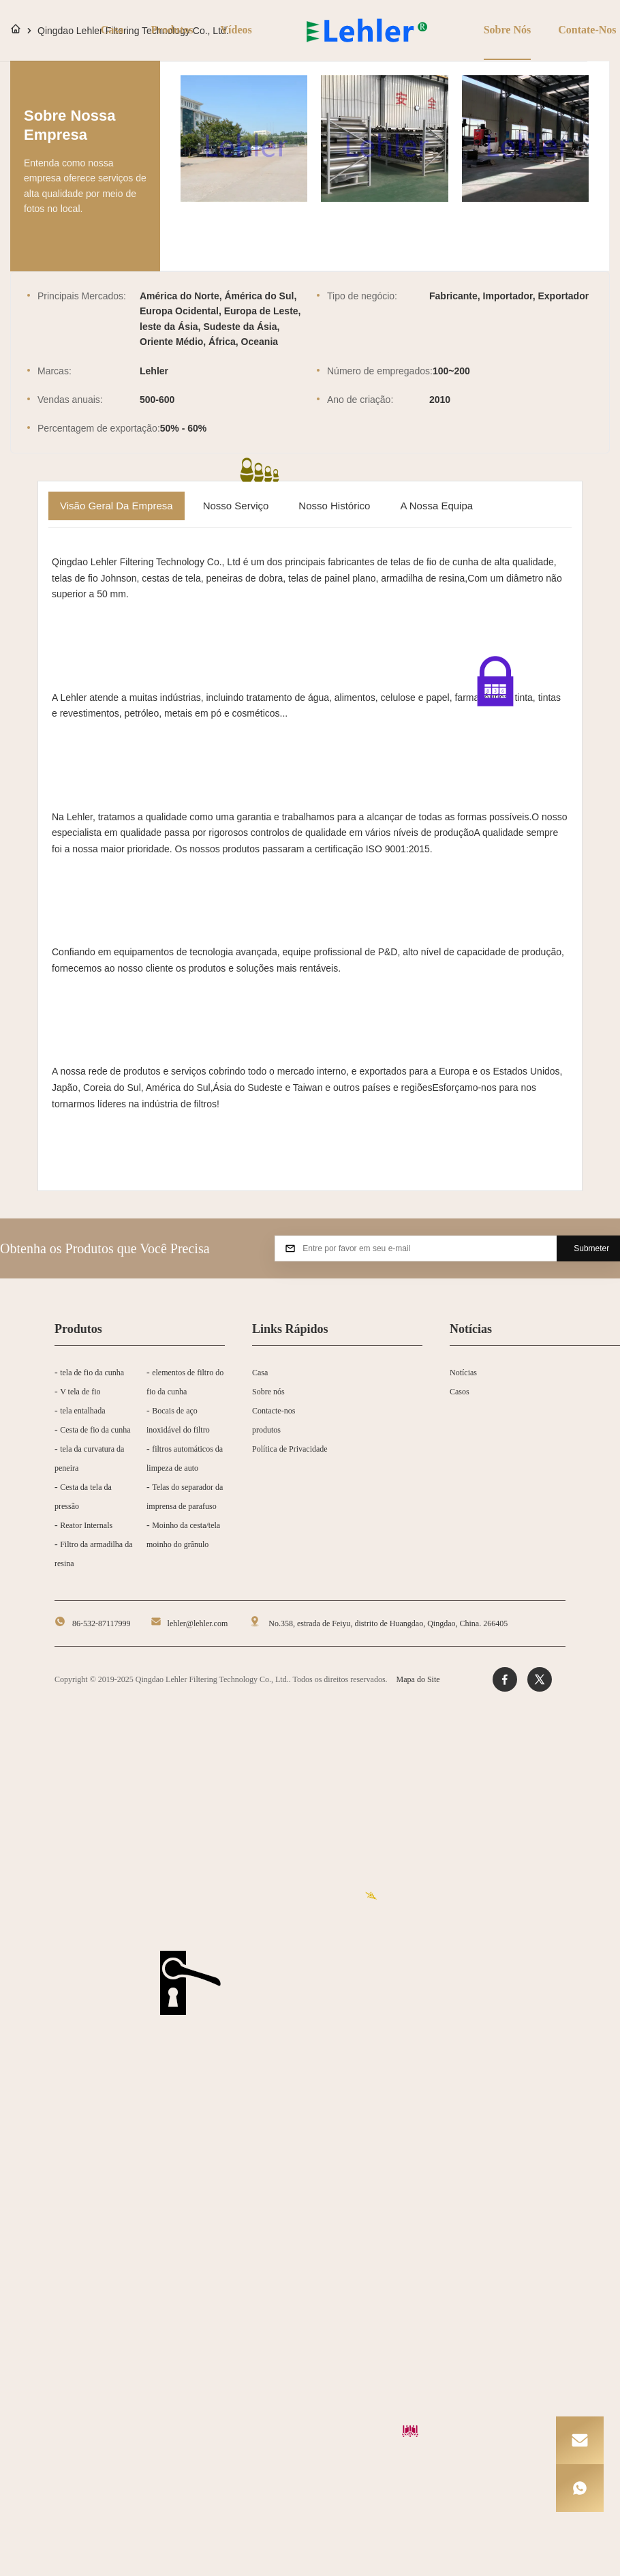 The image size is (620, 2576). What do you see at coordinates (410, 2431) in the screenshot?
I see `select dwarf king character or class` at bounding box center [410, 2431].